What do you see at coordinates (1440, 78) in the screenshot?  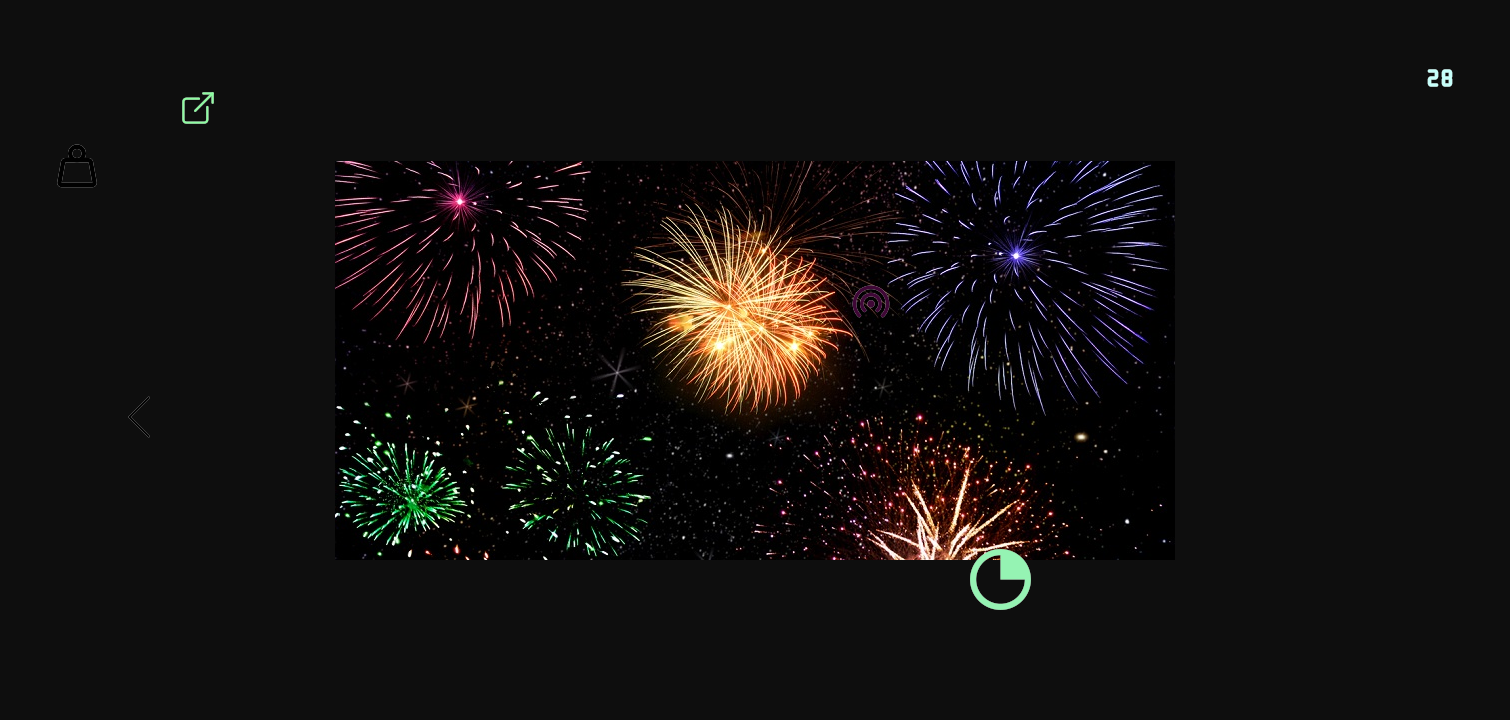 I see `indicates day 28 on a calendar` at bounding box center [1440, 78].